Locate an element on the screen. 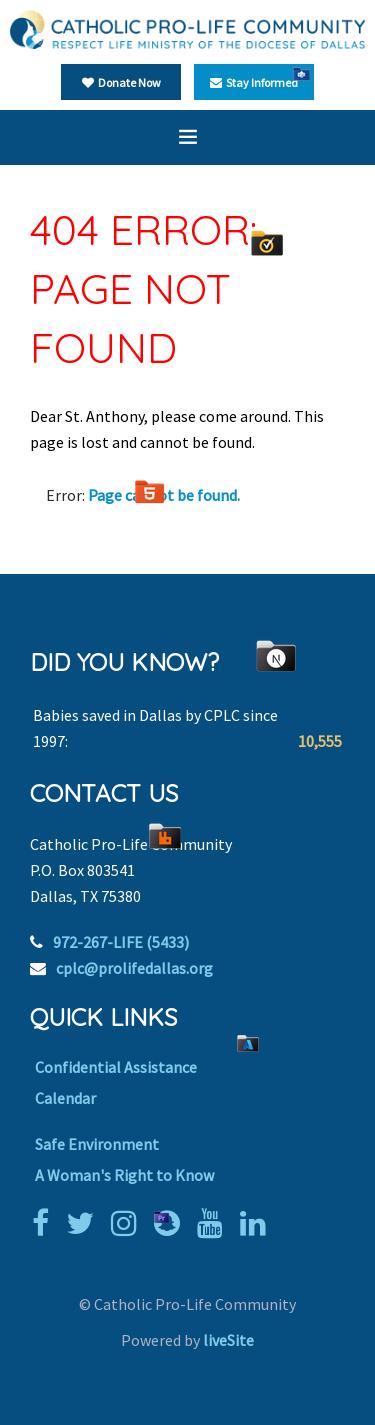 This screenshot has height=1425, width=375. open folder containing RabbitMQ configuration files is located at coordinates (165, 837).